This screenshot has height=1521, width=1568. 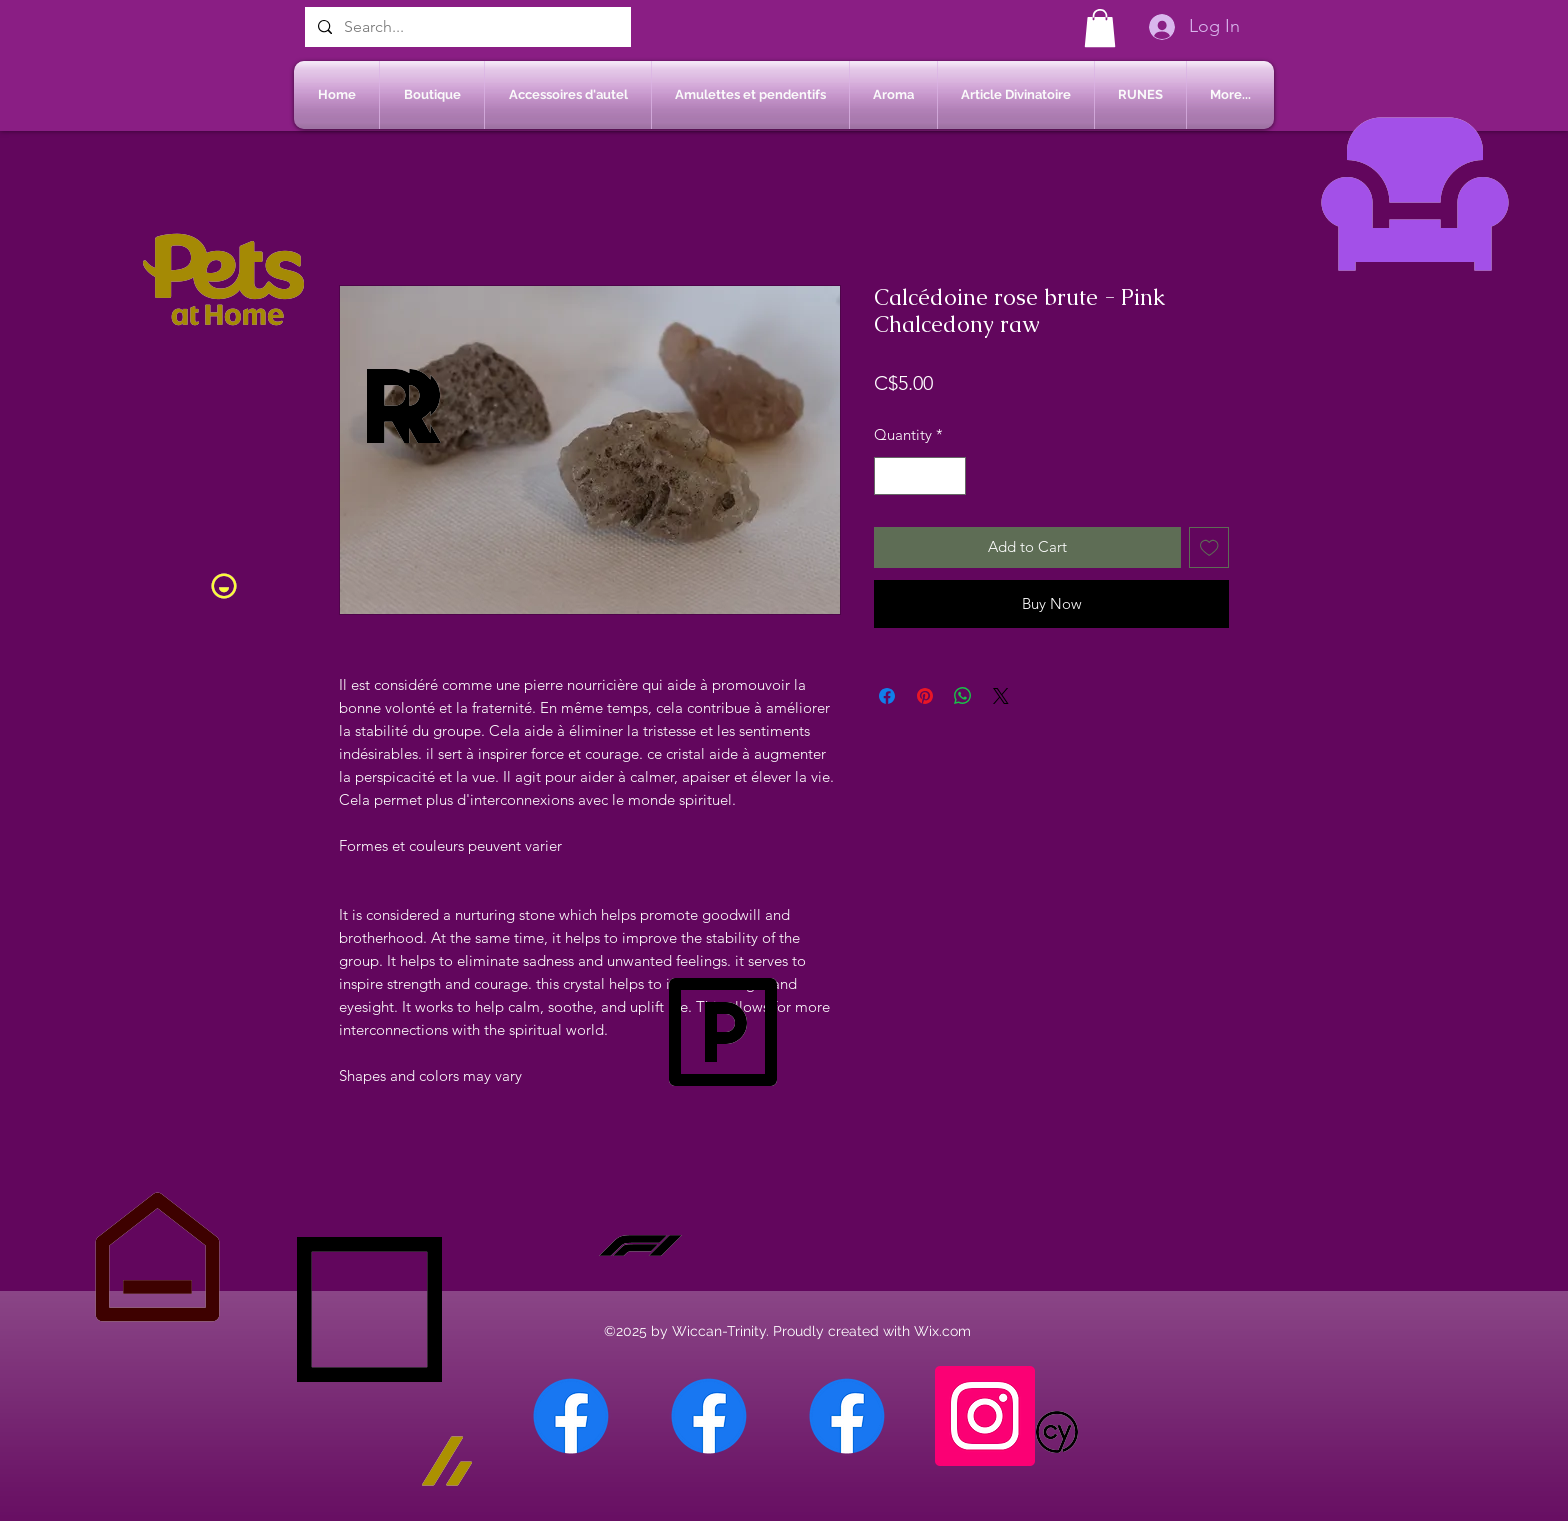 I want to click on open the Formula 1 app or website, so click(x=640, y=1245).